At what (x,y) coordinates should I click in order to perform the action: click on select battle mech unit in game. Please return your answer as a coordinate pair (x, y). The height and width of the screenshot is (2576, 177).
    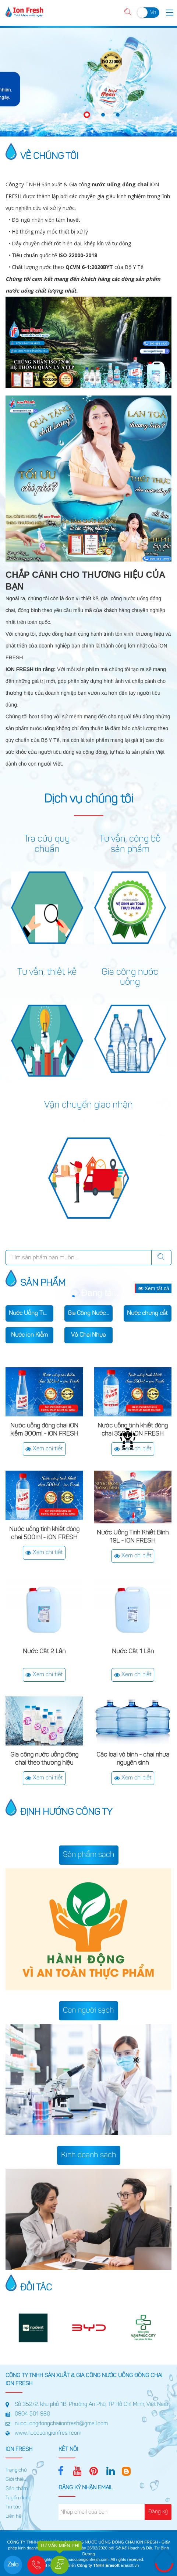
    Looking at the image, I should click on (128, 1439).